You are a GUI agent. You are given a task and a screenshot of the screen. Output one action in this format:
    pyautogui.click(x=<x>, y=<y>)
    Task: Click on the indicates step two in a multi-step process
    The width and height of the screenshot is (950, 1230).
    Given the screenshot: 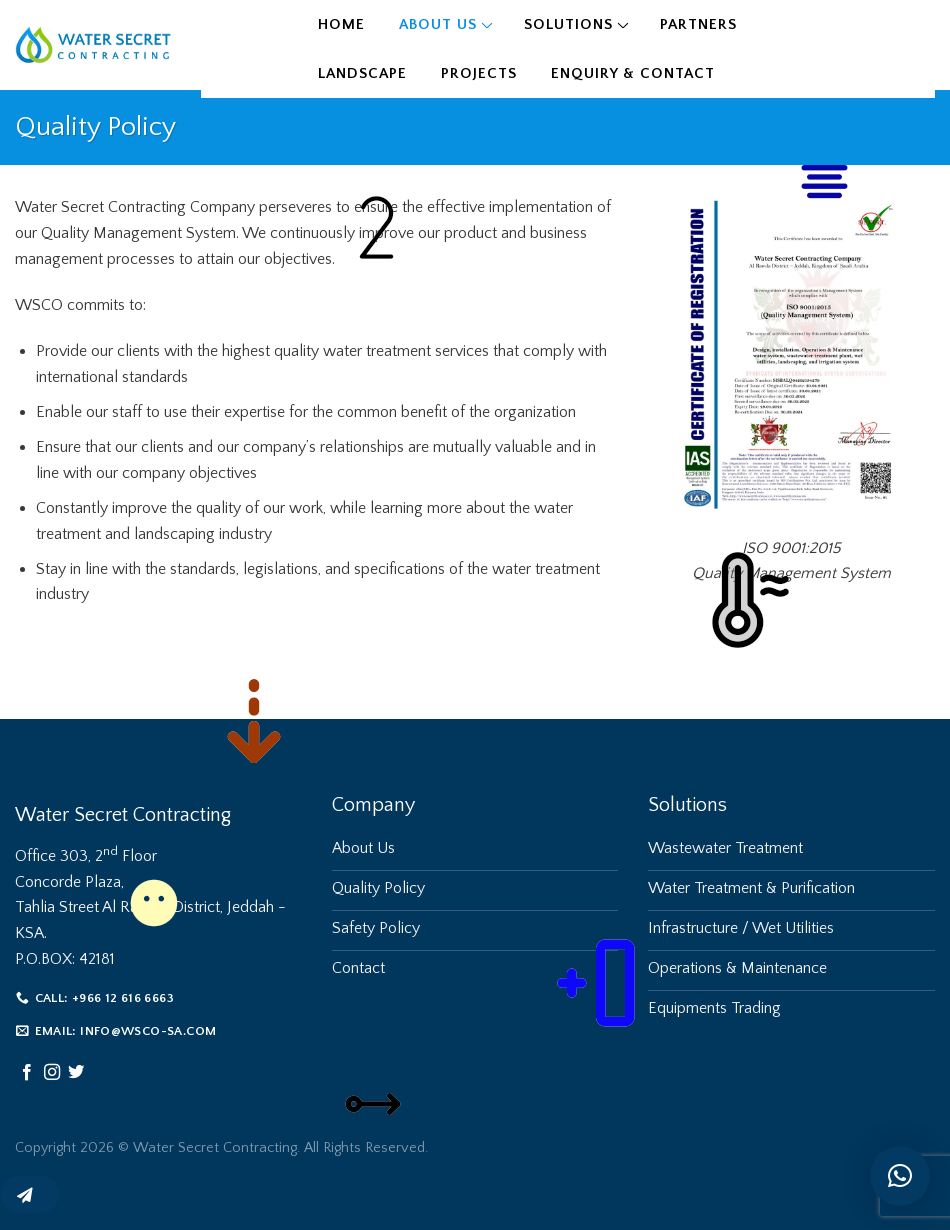 What is the action you would take?
    pyautogui.click(x=376, y=227)
    